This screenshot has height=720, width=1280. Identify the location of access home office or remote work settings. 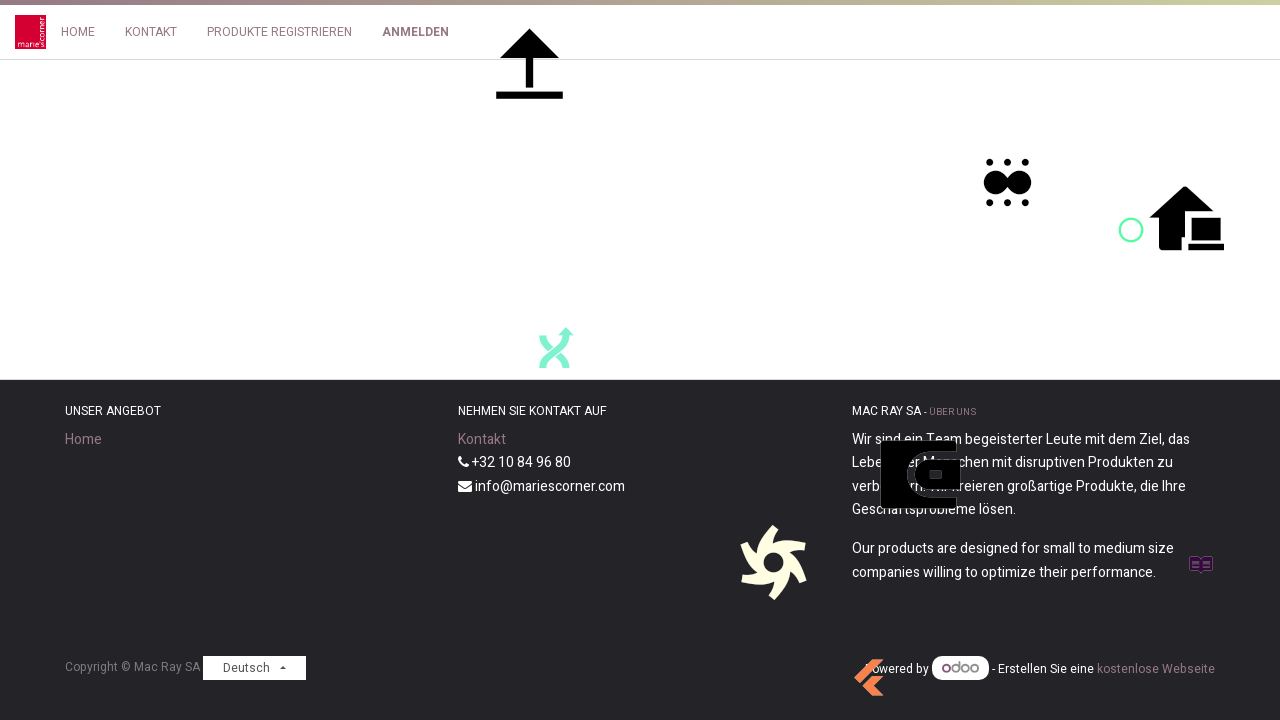
(1185, 221).